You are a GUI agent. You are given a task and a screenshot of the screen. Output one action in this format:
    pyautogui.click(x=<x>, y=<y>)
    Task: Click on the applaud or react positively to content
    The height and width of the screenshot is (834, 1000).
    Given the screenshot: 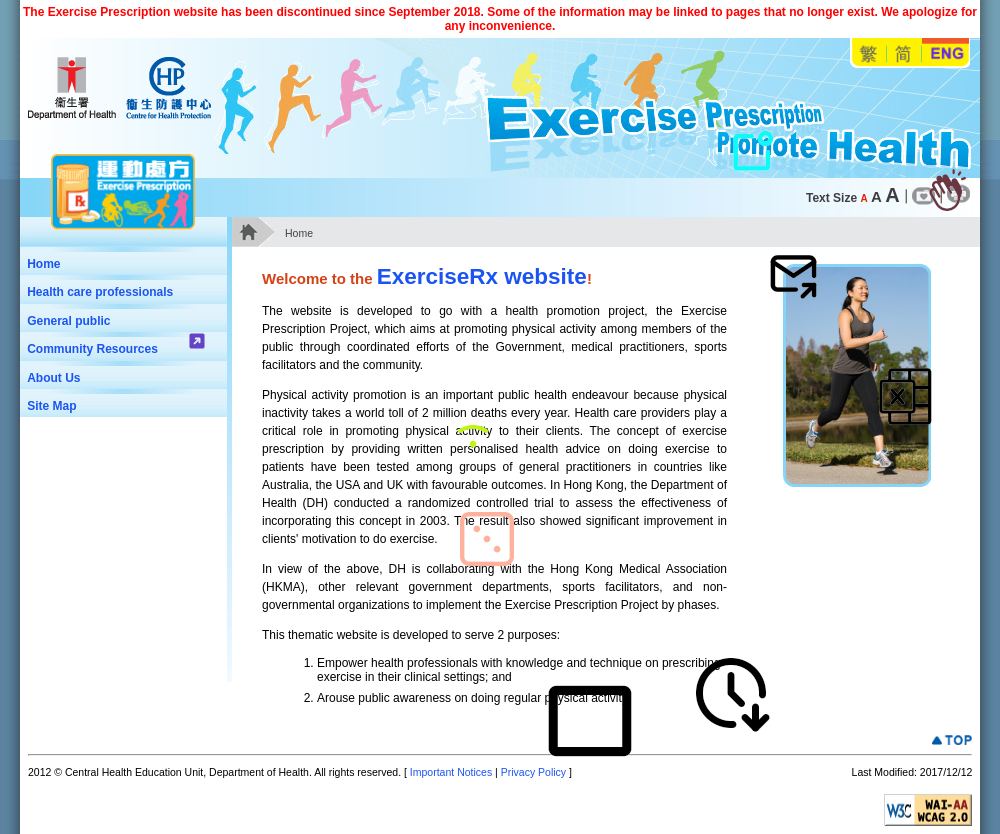 What is the action you would take?
    pyautogui.click(x=947, y=190)
    